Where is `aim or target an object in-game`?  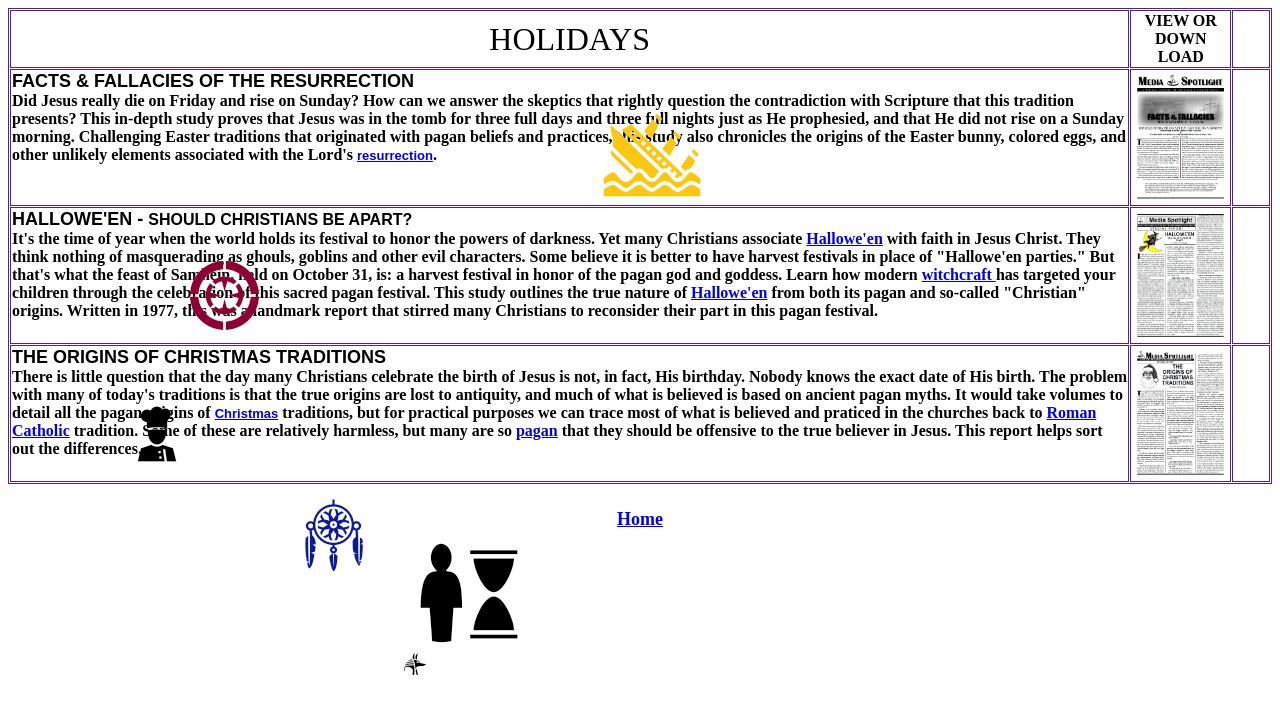
aim or target an object in-game is located at coordinates (224, 295).